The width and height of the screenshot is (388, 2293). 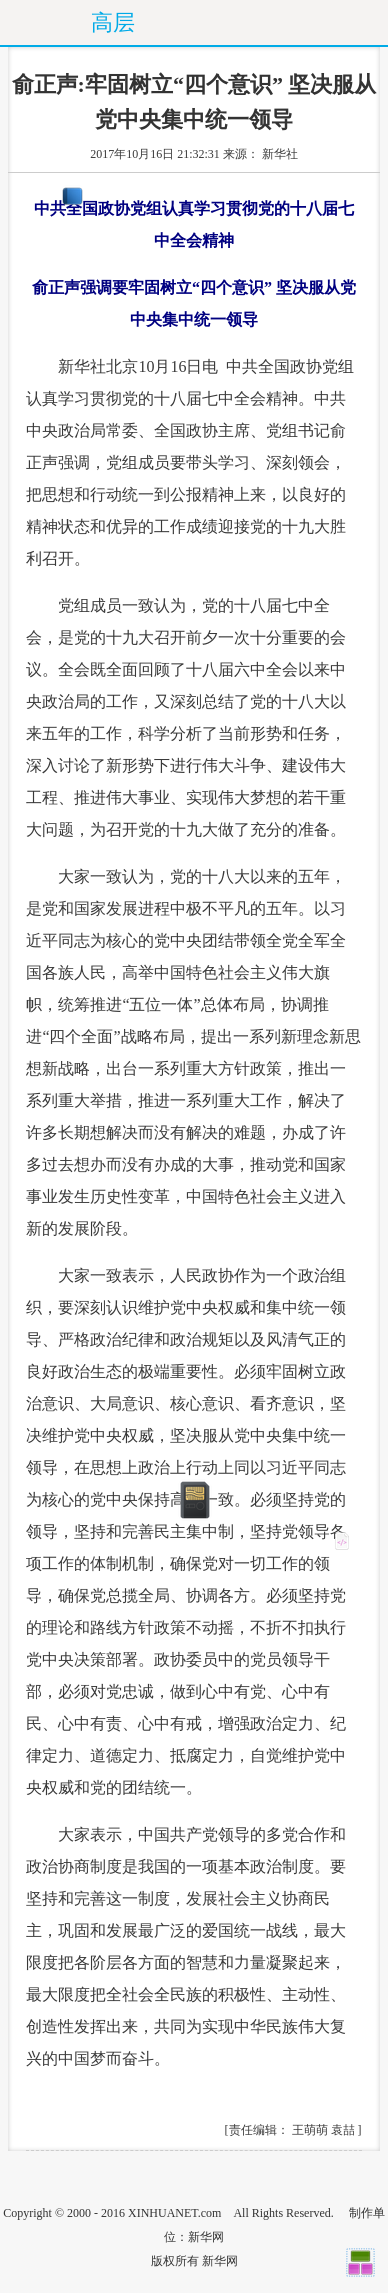 I want to click on access your desktop folder, so click(x=72, y=195).